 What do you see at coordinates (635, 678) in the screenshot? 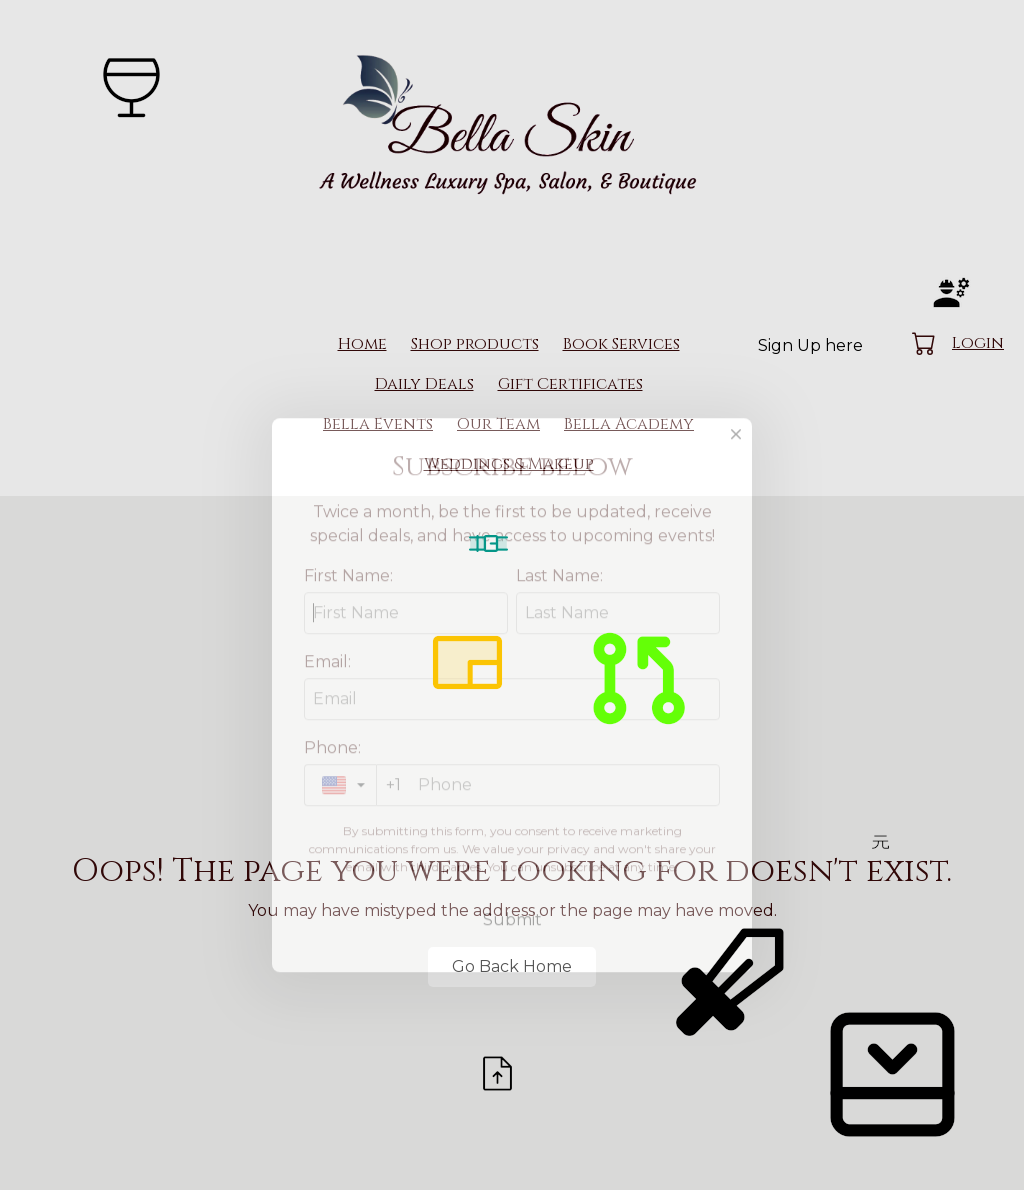
I see `create a new pull request` at bounding box center [635, 678].